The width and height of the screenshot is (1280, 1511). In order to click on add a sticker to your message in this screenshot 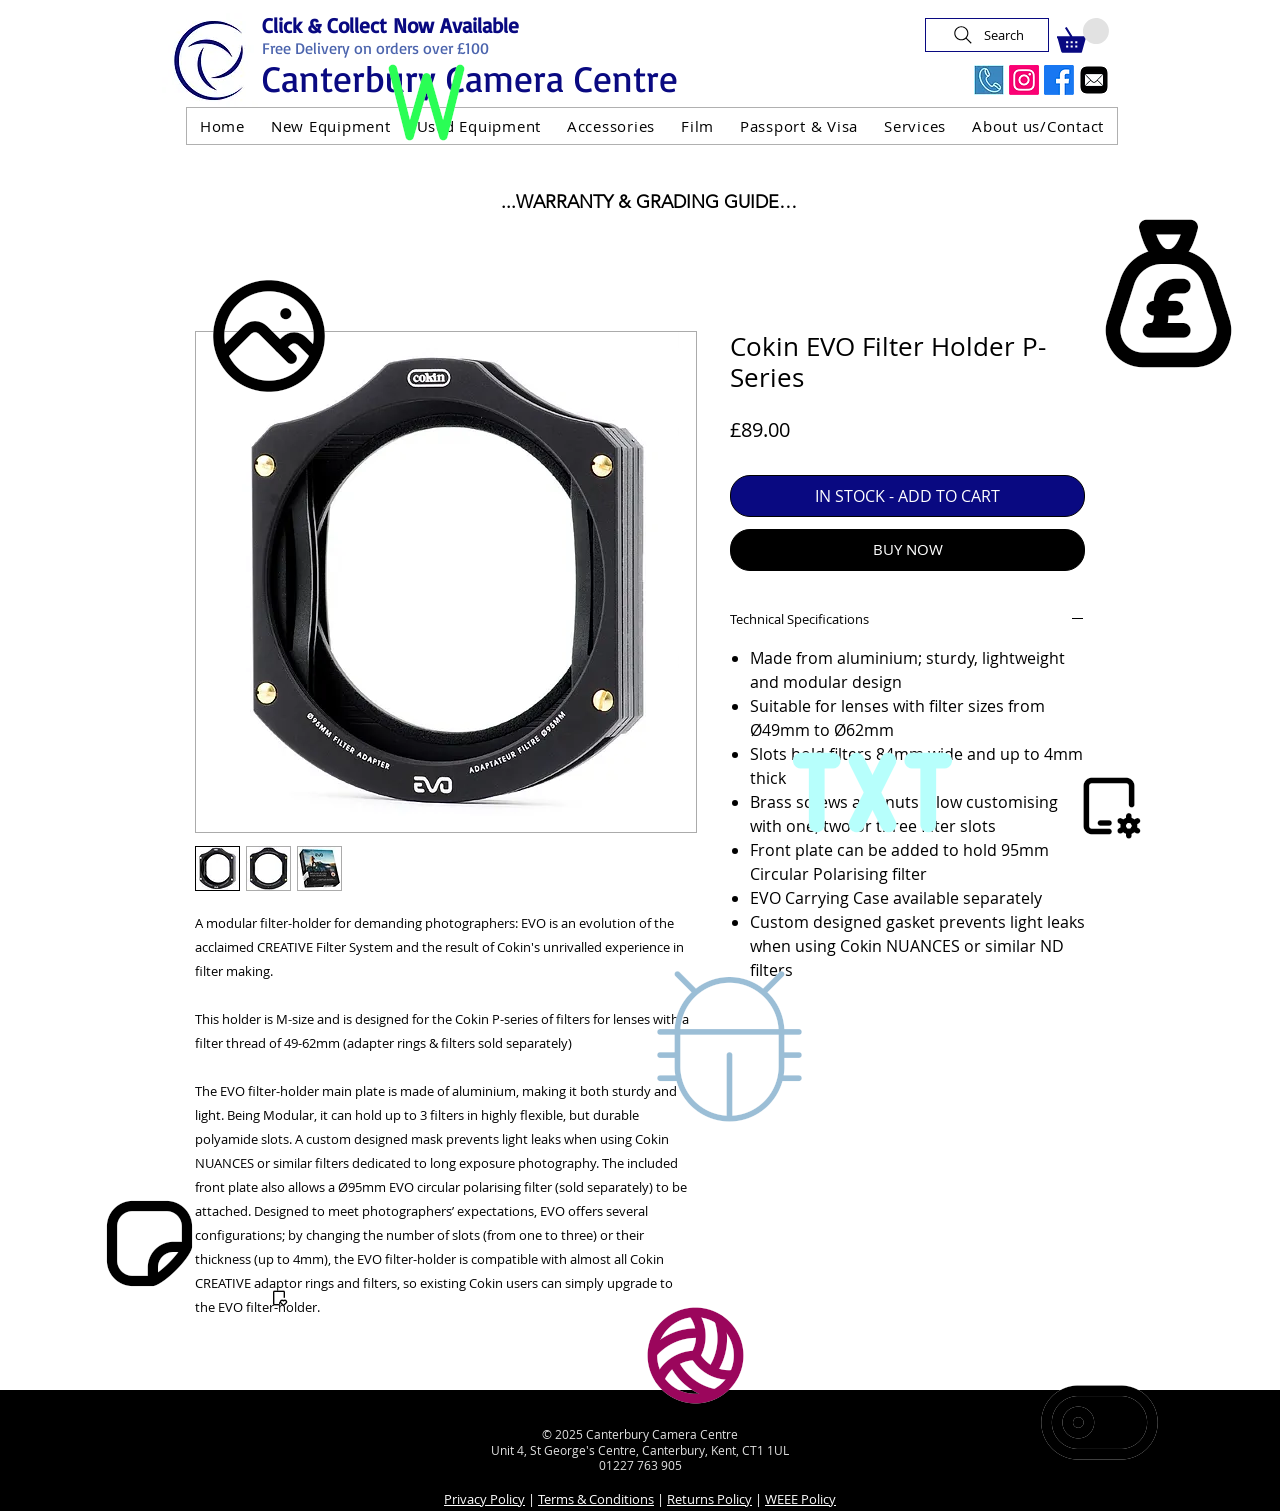, I will do `click(149, 1243)`.